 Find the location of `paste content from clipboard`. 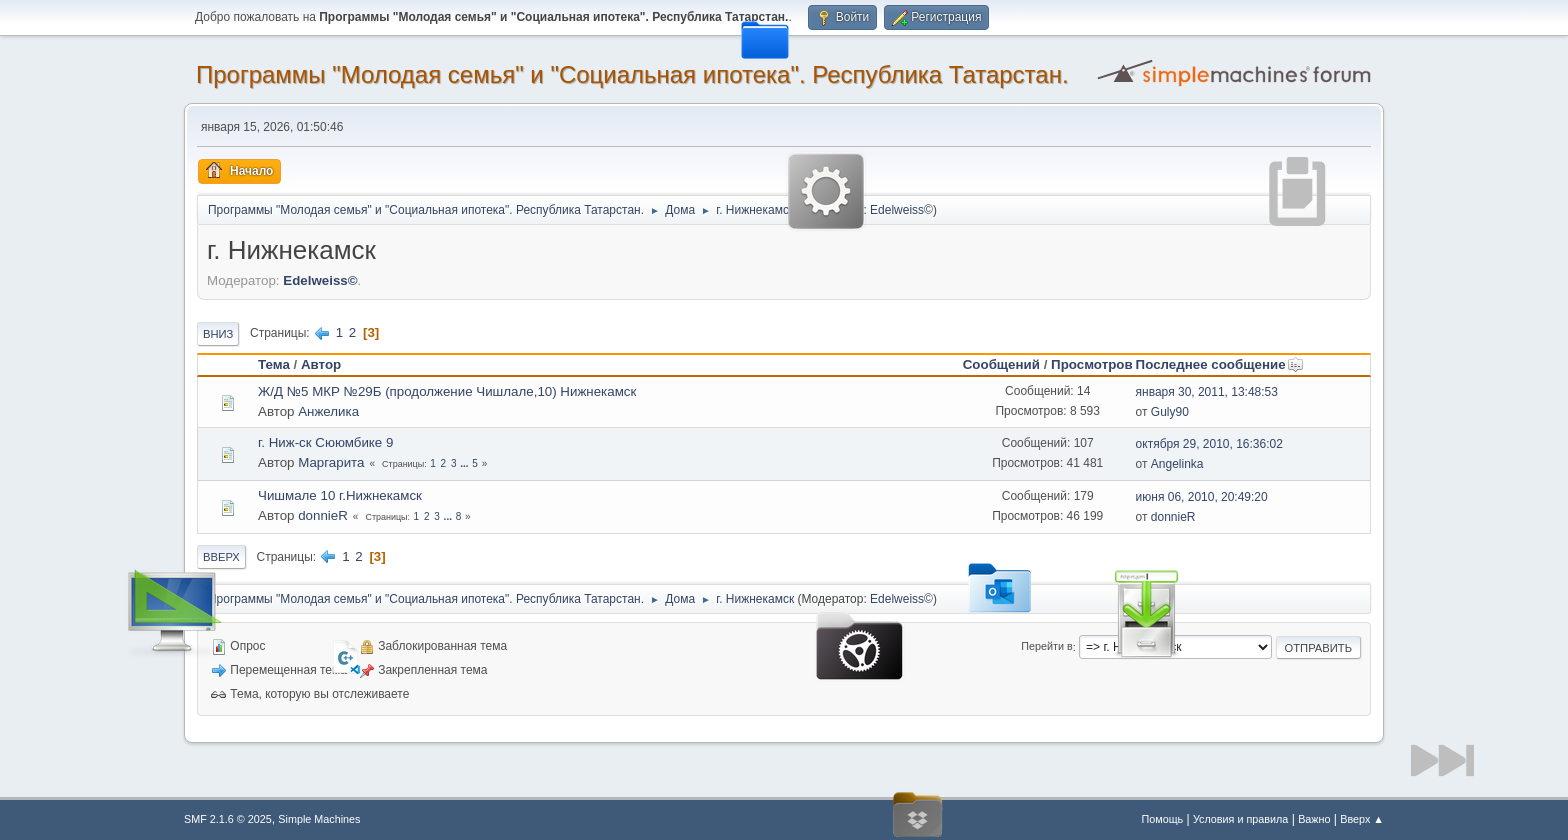

paste content from clipboard is located at coordinates (1299, 191).